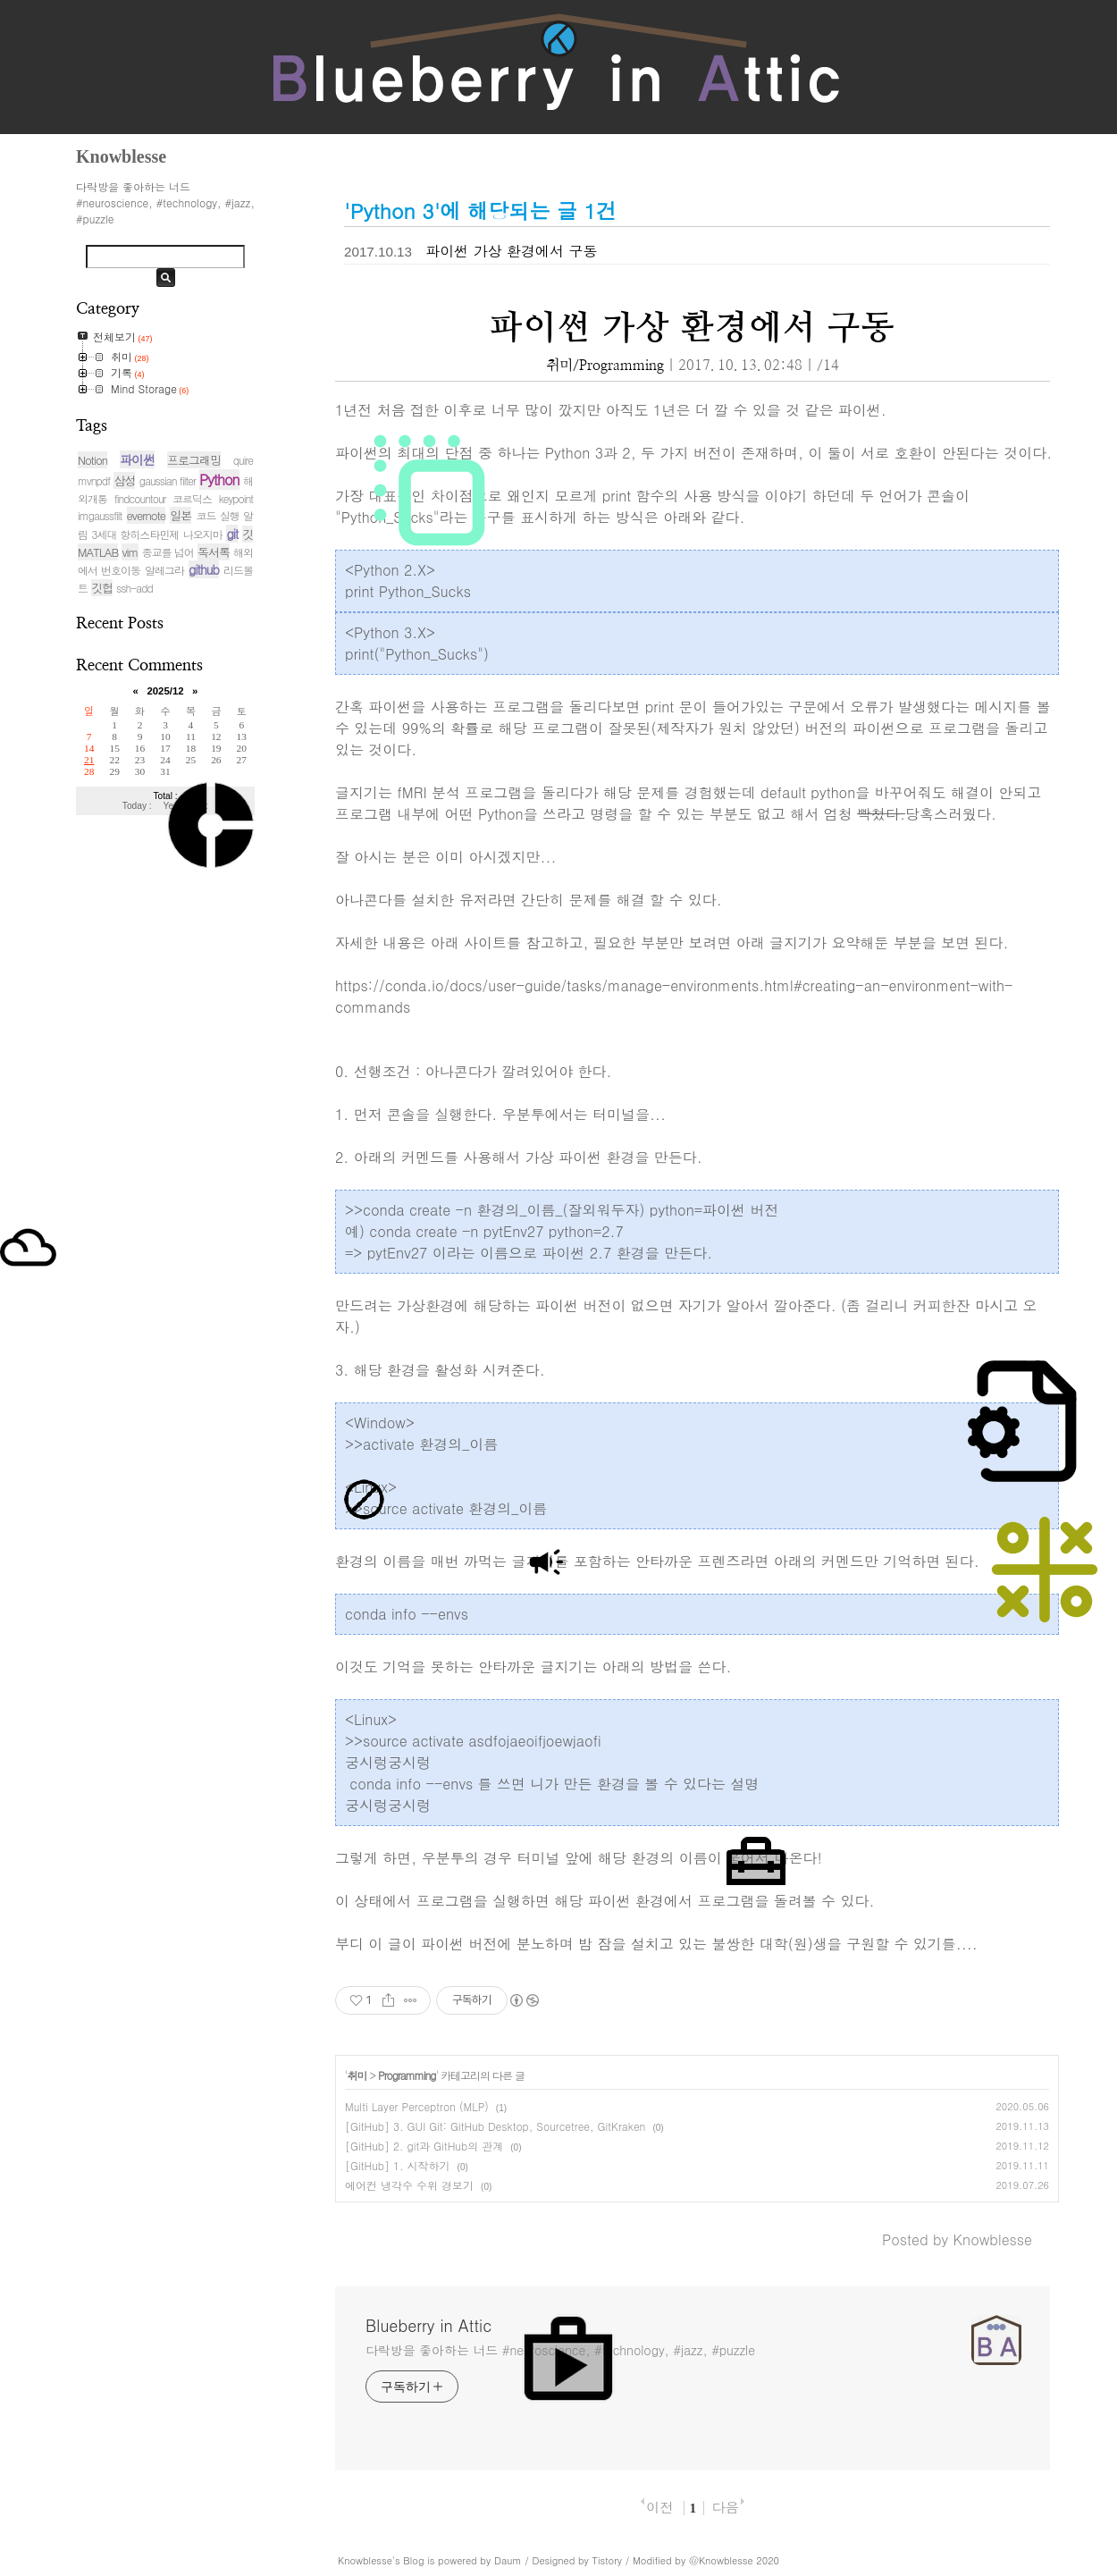 The height and width of the screenshot is (2576, 1117). Describe the element at coordinates (211, 825) in the screenshot. I see `view analytics or statistics breakdown` at that location.